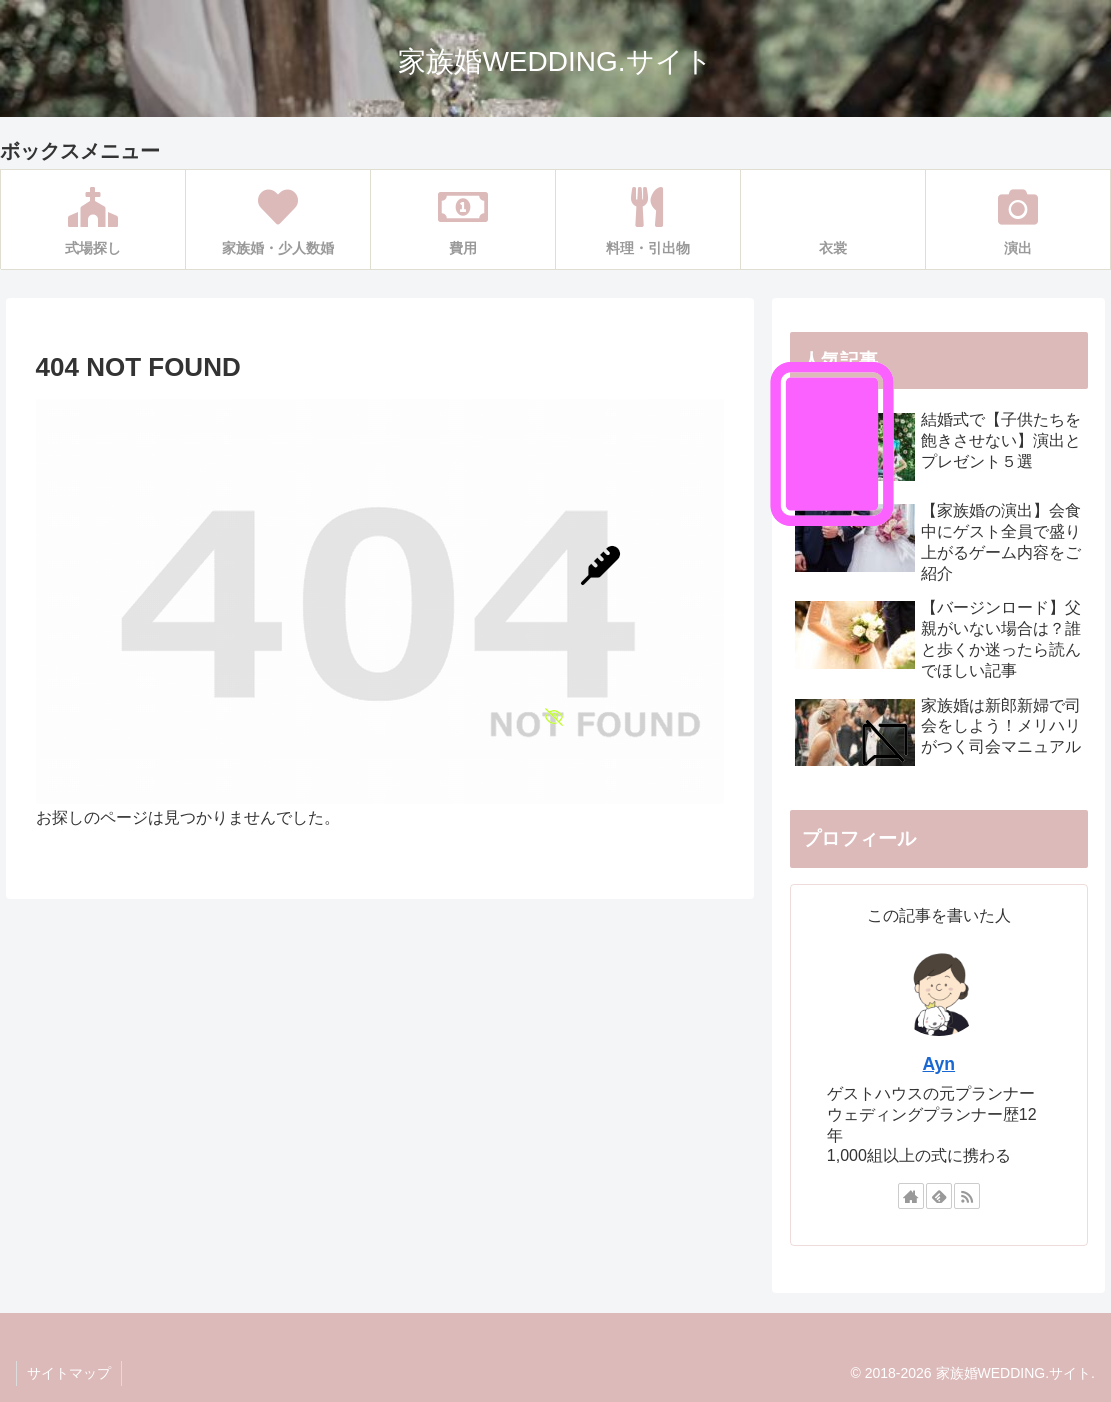 The height and width of the screenshot is (1402, 1111). What do you see at coordinates (554, 717) in the screenshot?
I see `hide password or sensitive content` at bounding box center [554, 717].